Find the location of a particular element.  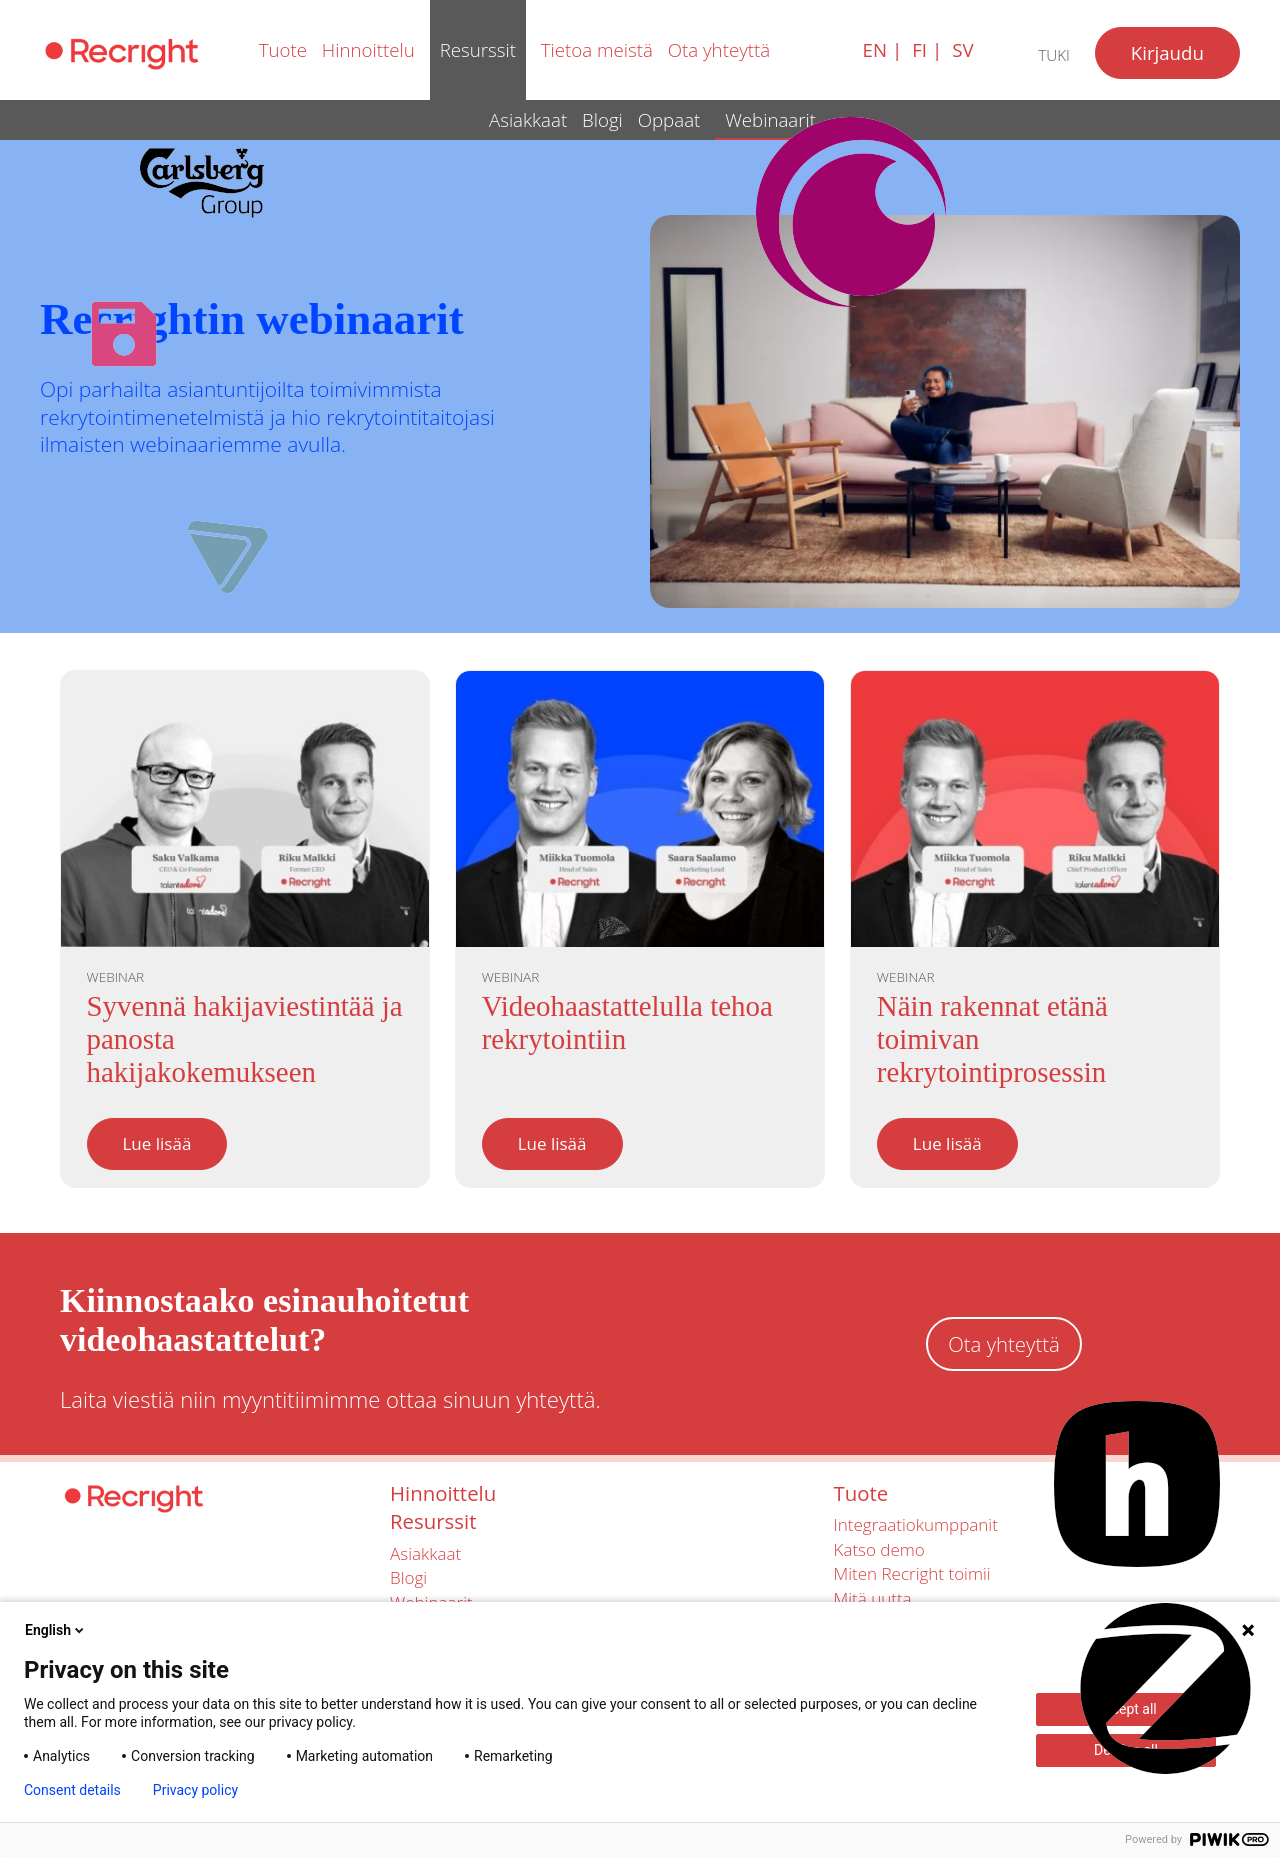

open ProtonVPN app is located at coordinates (228, 557).